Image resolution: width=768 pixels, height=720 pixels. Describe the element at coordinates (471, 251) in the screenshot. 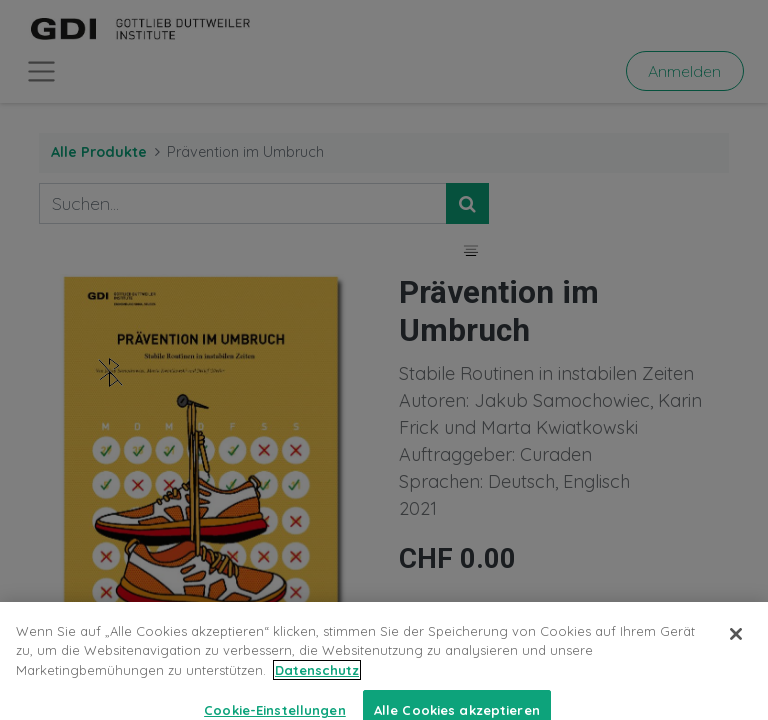

I see `center align text` at that location.